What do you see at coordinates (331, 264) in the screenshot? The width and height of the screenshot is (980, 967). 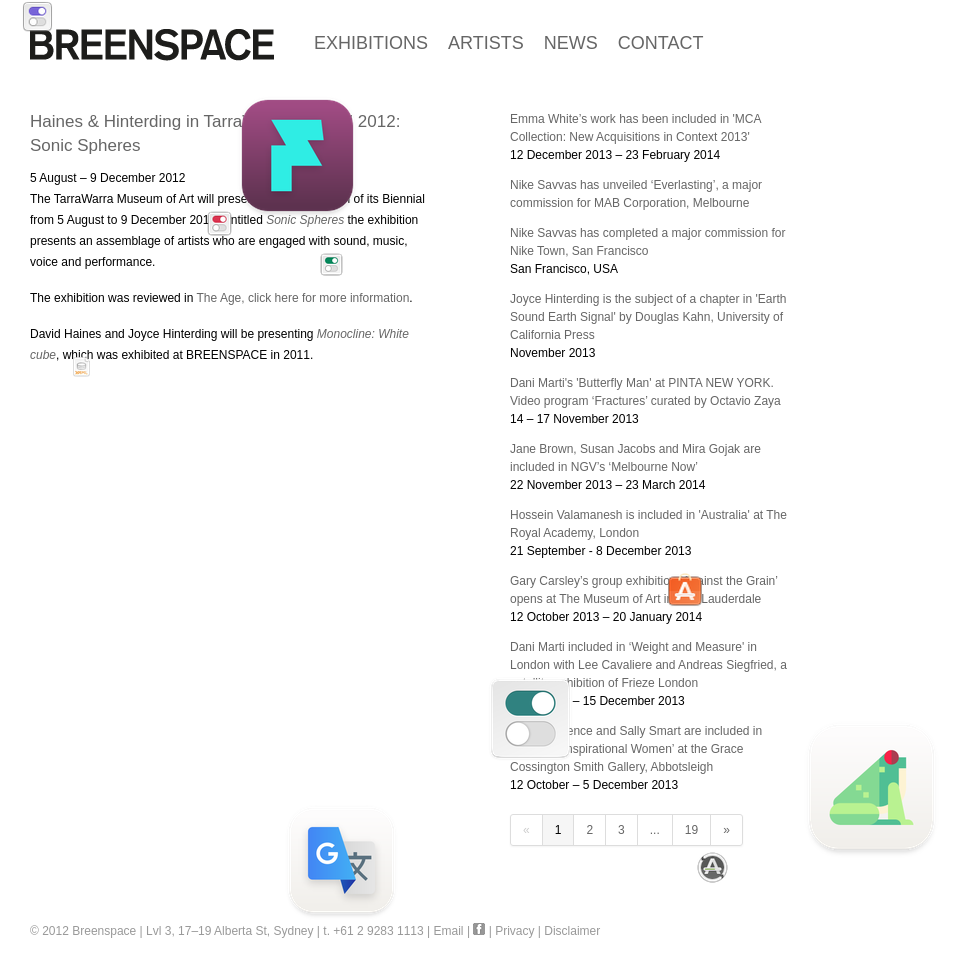 I see `open desktop preferences and settings` at bounding box center [331, 264].